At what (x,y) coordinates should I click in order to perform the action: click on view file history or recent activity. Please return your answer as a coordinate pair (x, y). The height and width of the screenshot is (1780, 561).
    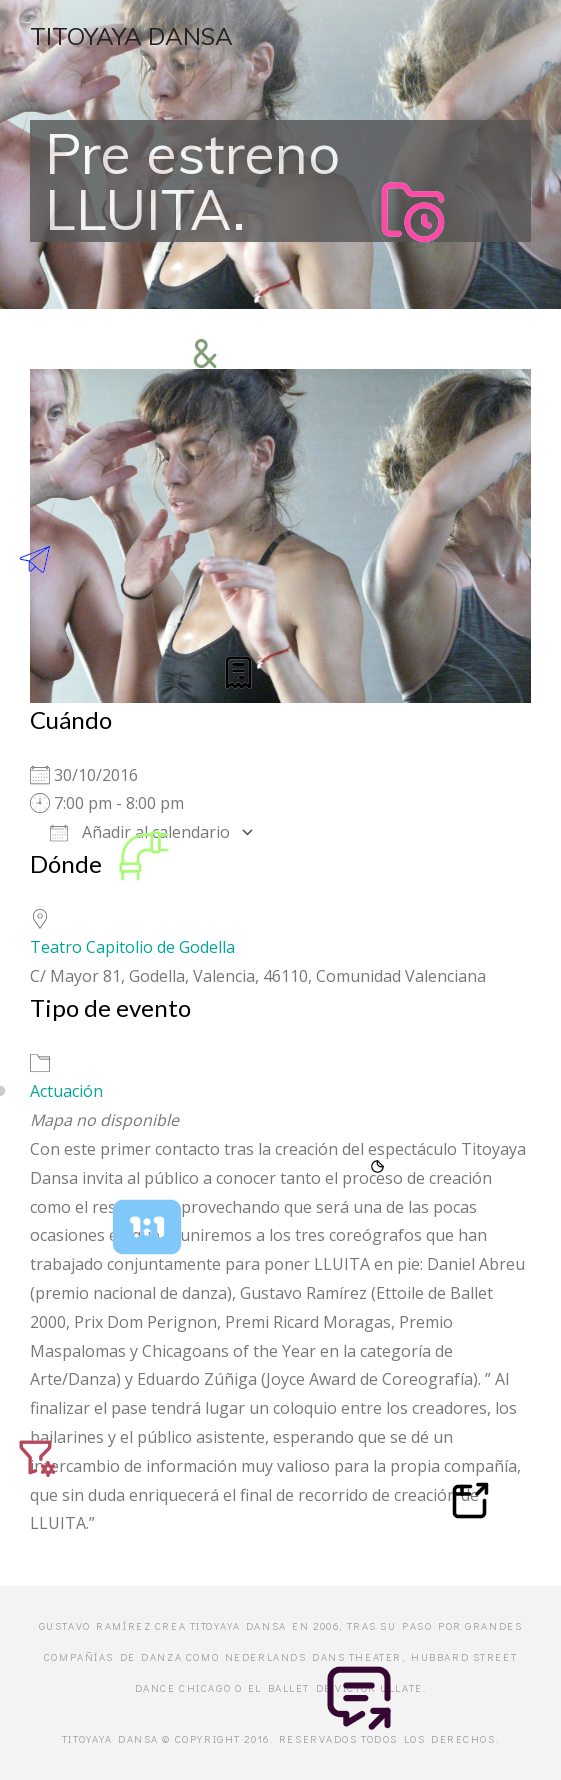
    Looking at the image, I should click on (413, 211).